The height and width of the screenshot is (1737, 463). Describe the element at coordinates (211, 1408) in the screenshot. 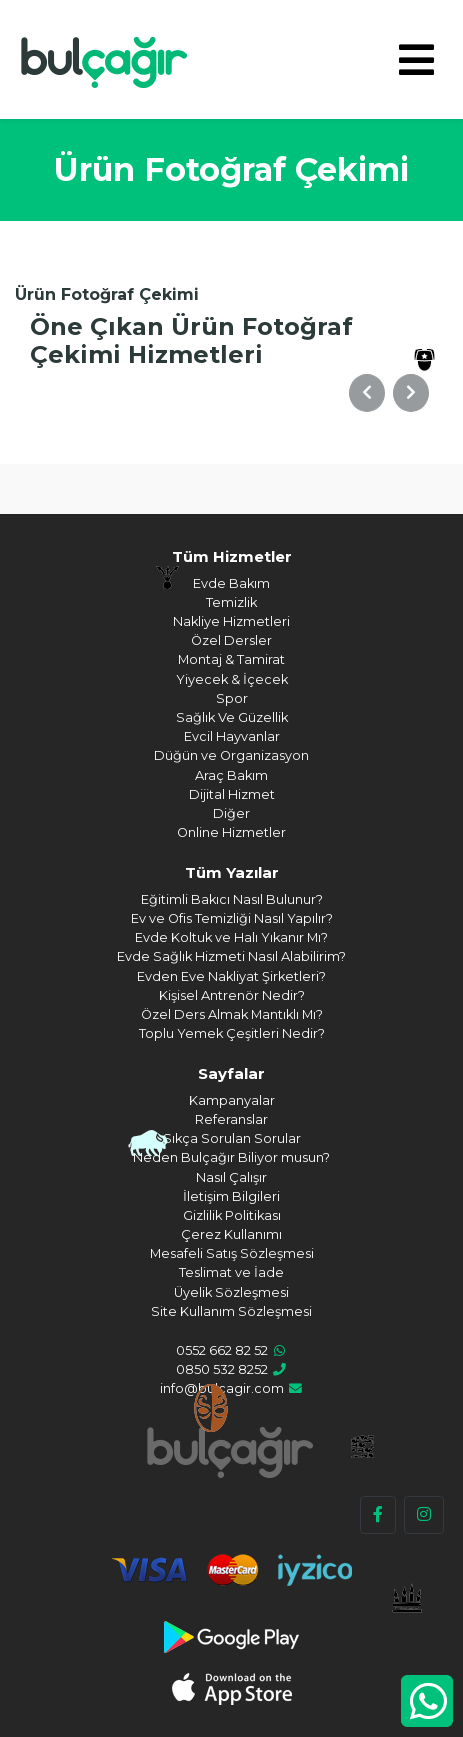

I see `select a mask or disguise item in gameplay` at that location.